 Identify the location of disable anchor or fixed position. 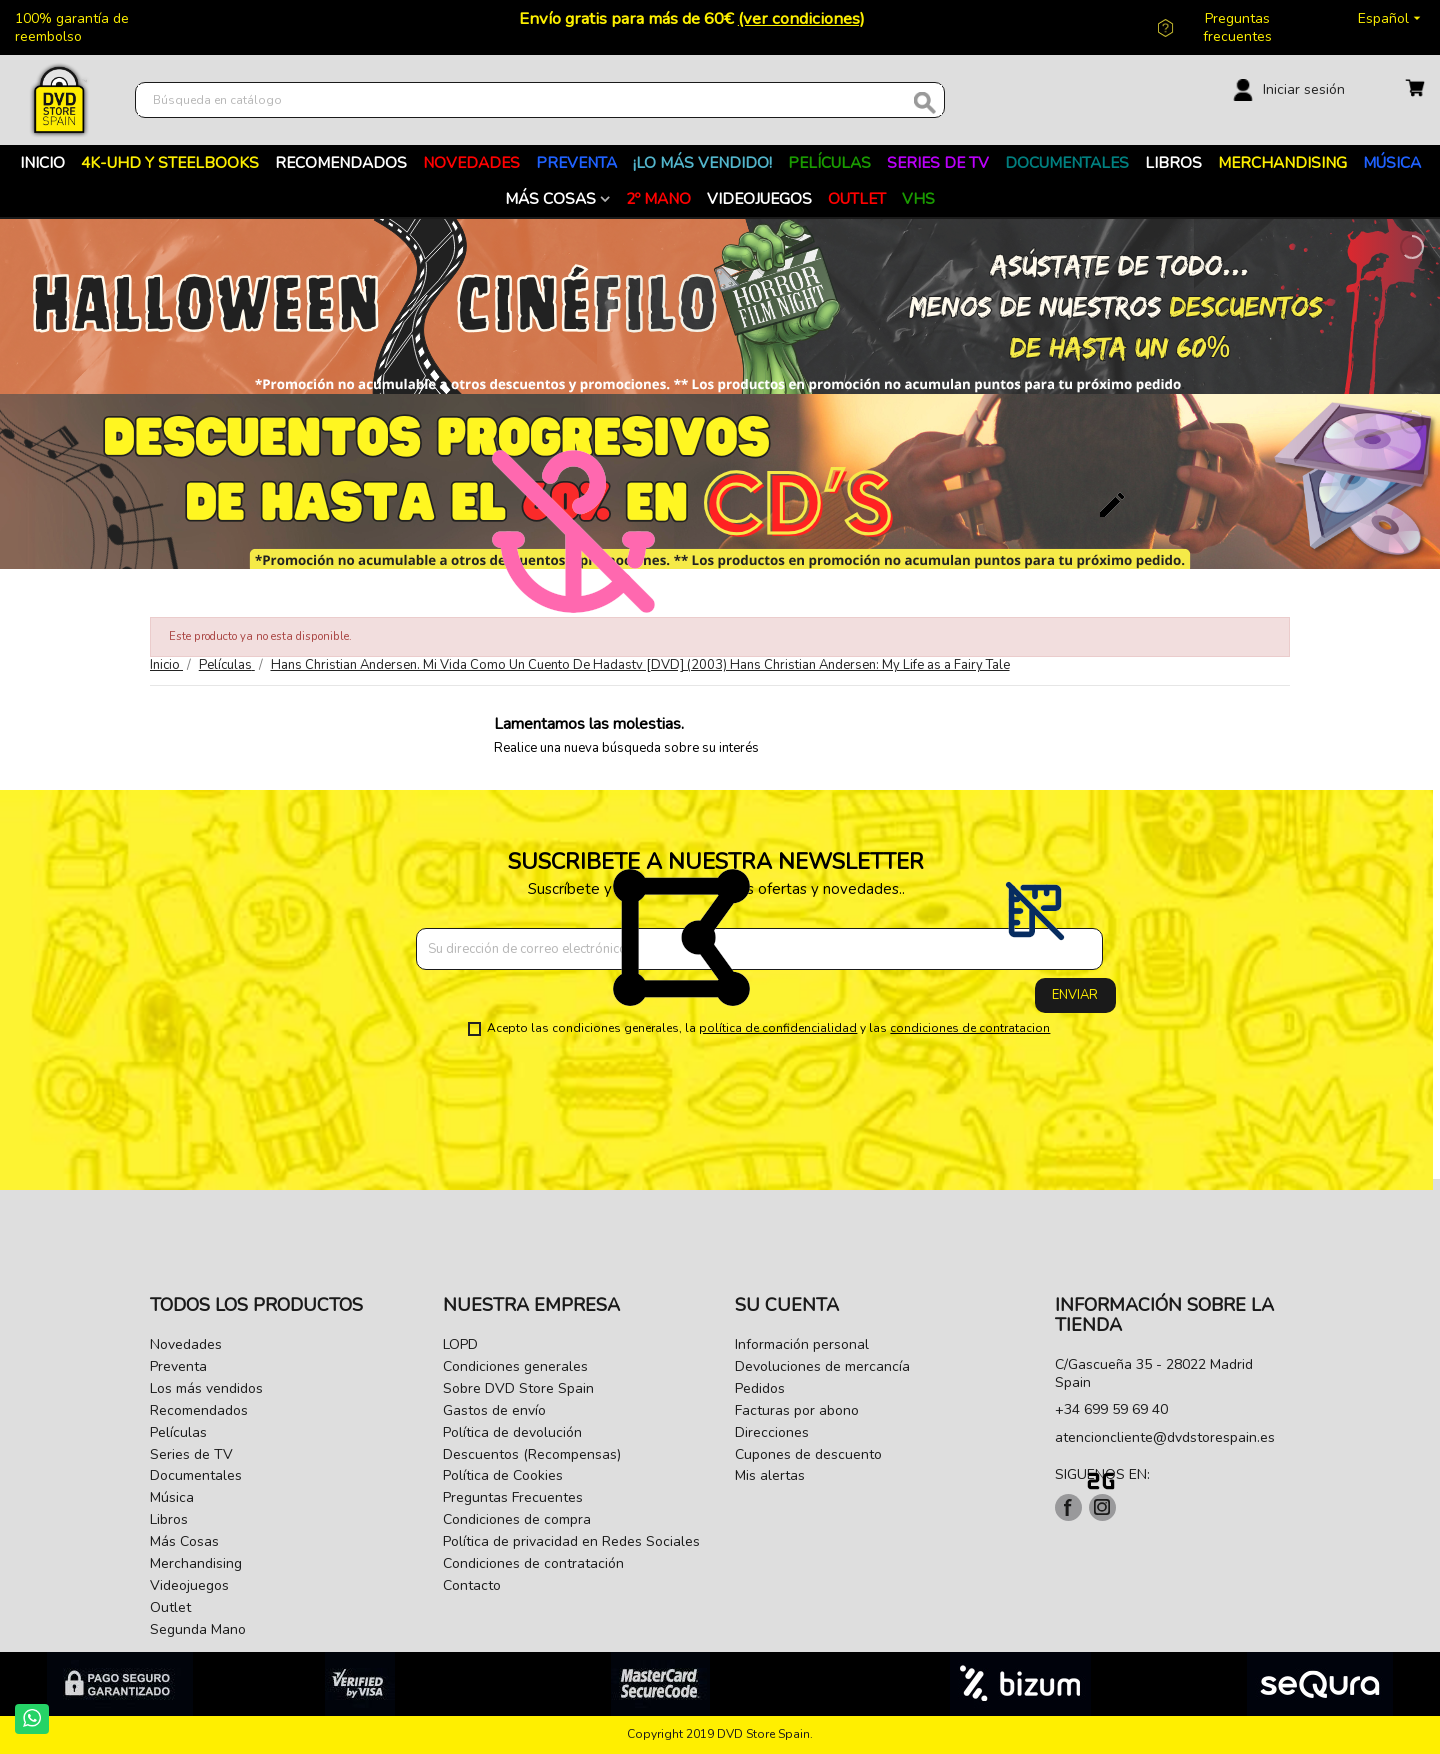
(573, 531).